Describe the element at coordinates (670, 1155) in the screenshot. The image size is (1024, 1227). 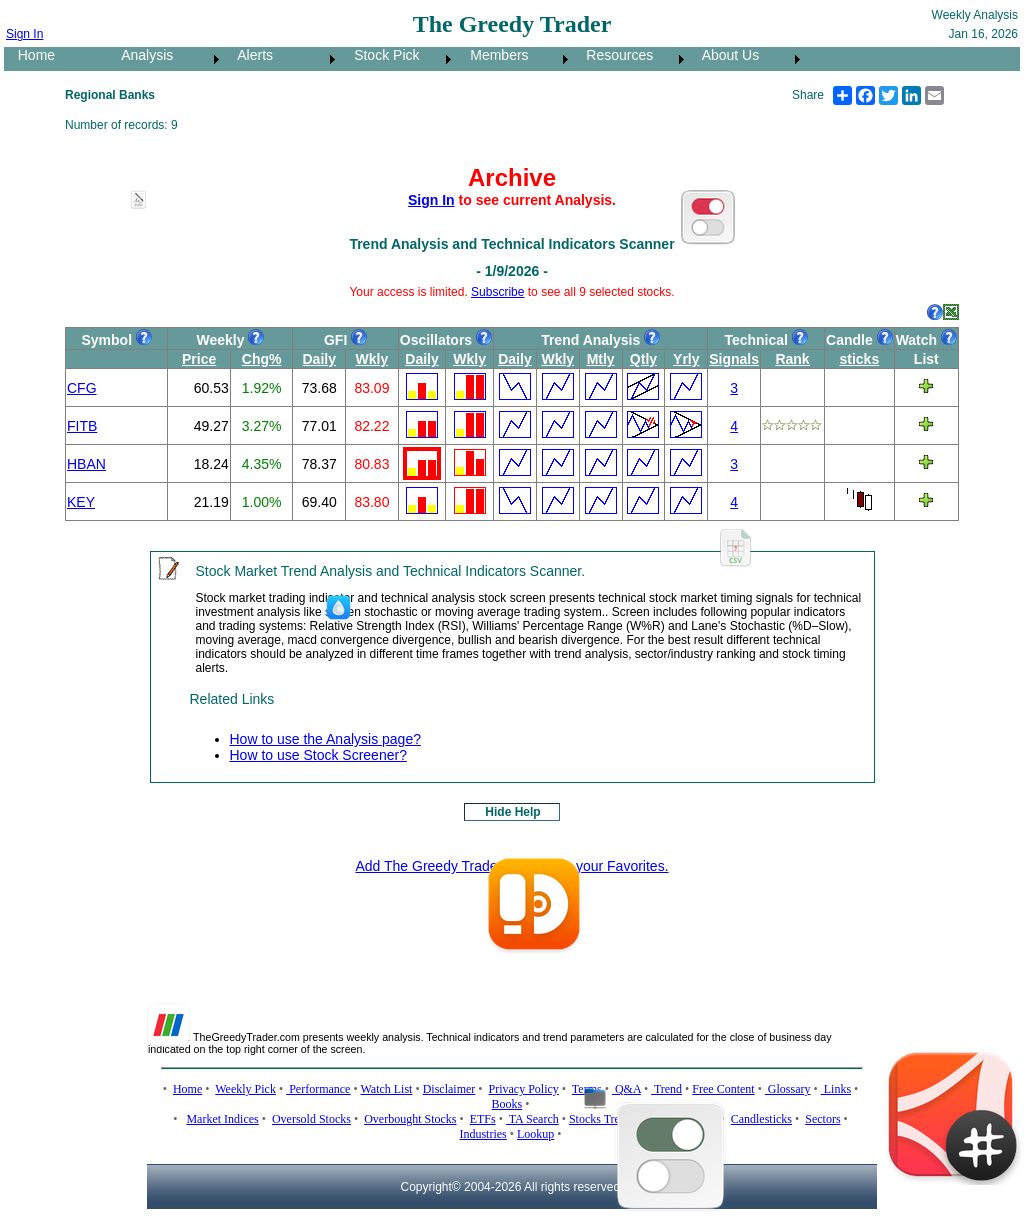
I see `open gnome tweaks application` at that location.